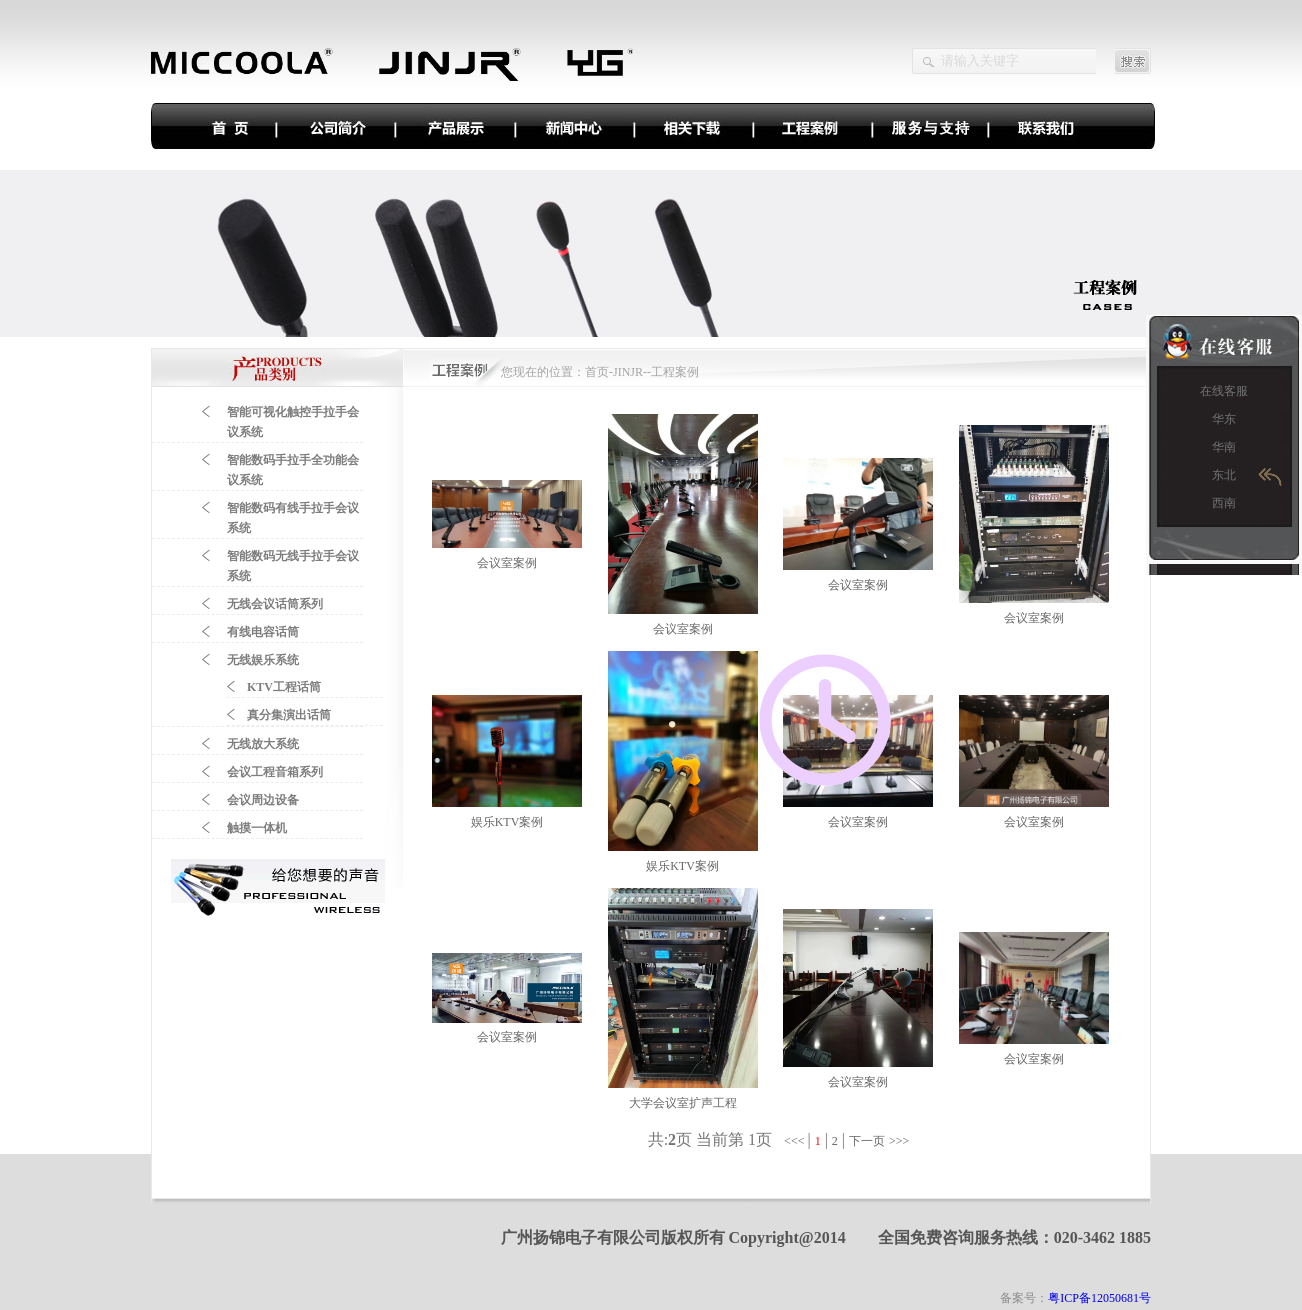  Describe the element at coordinates (1270, 477) in the screenshot. I see `reply all to a message or email` at that location.